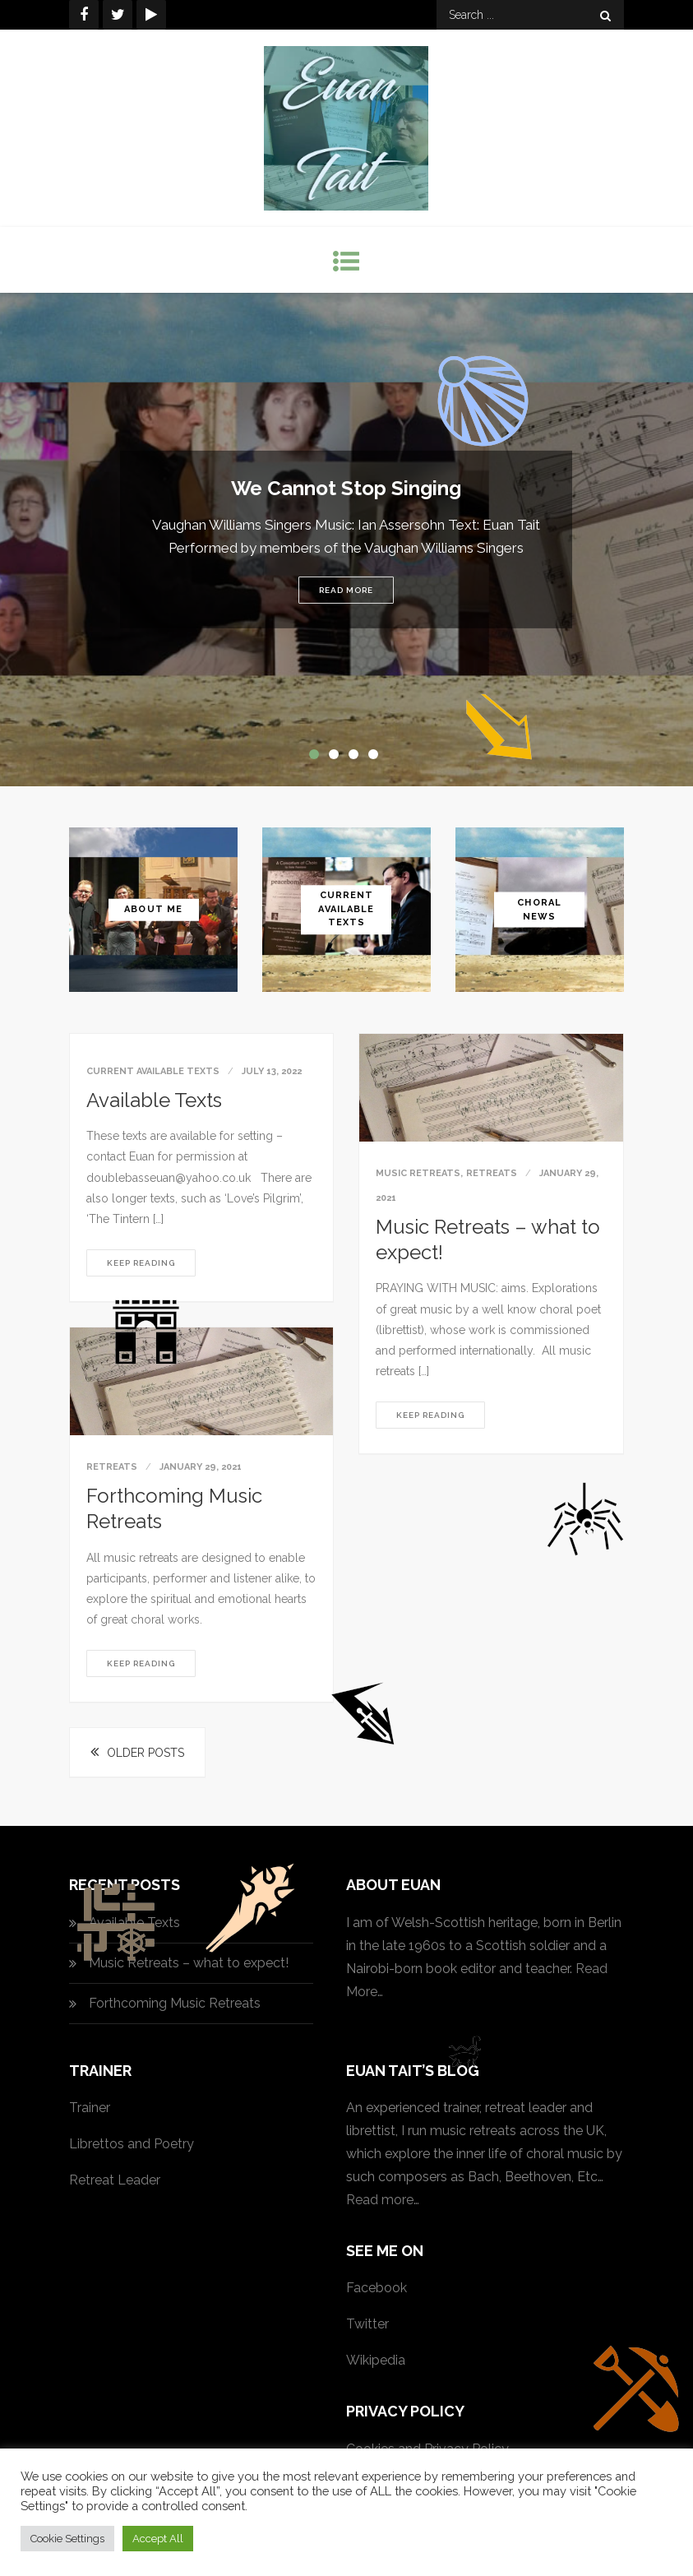  Describe the element at coordinates (464, 2051) in the screenshot. I see `select plesiosaurus character or dinosaur type` at that location.